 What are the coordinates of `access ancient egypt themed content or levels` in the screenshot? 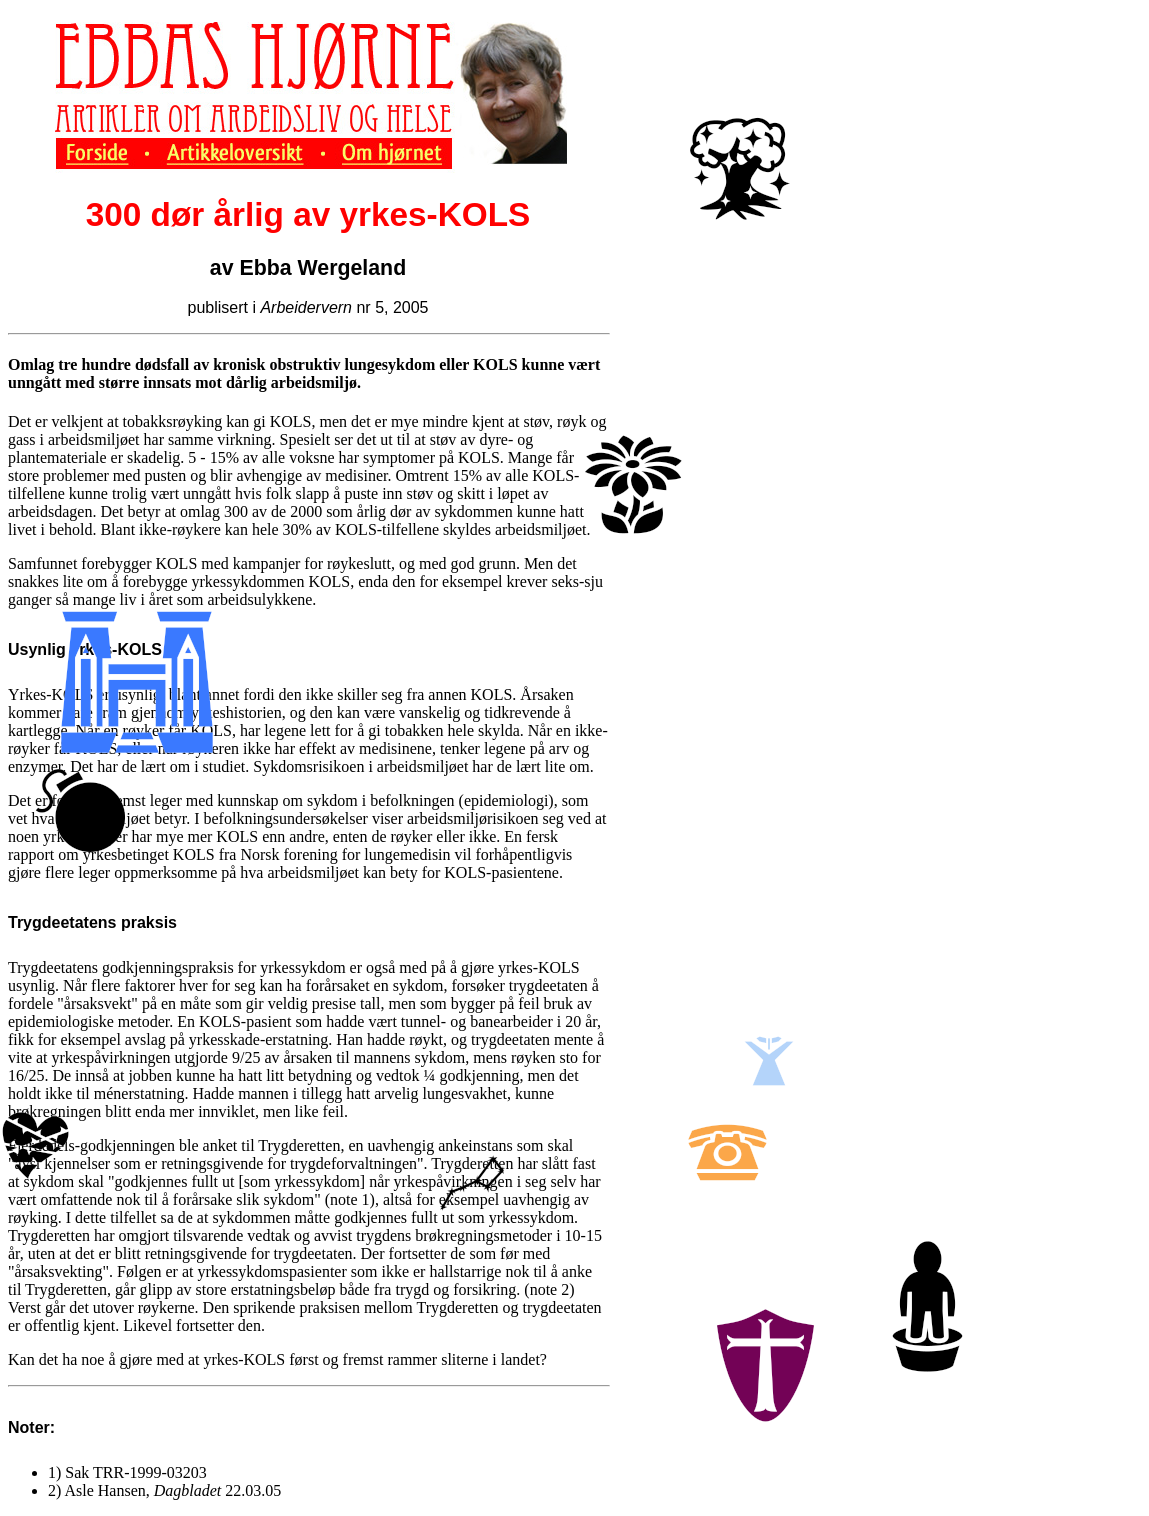 It's located at (137, 677).